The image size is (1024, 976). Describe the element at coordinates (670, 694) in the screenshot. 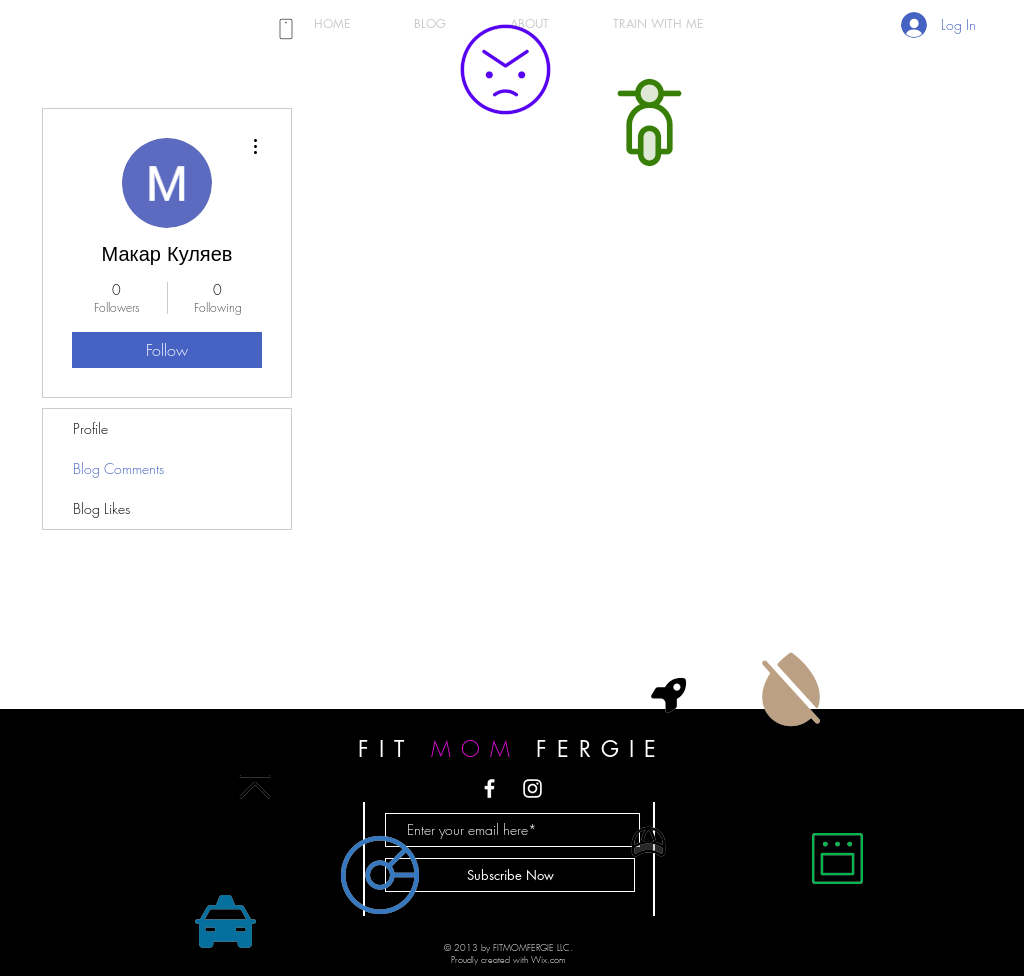

I see `launch or deploy an application` at that location.